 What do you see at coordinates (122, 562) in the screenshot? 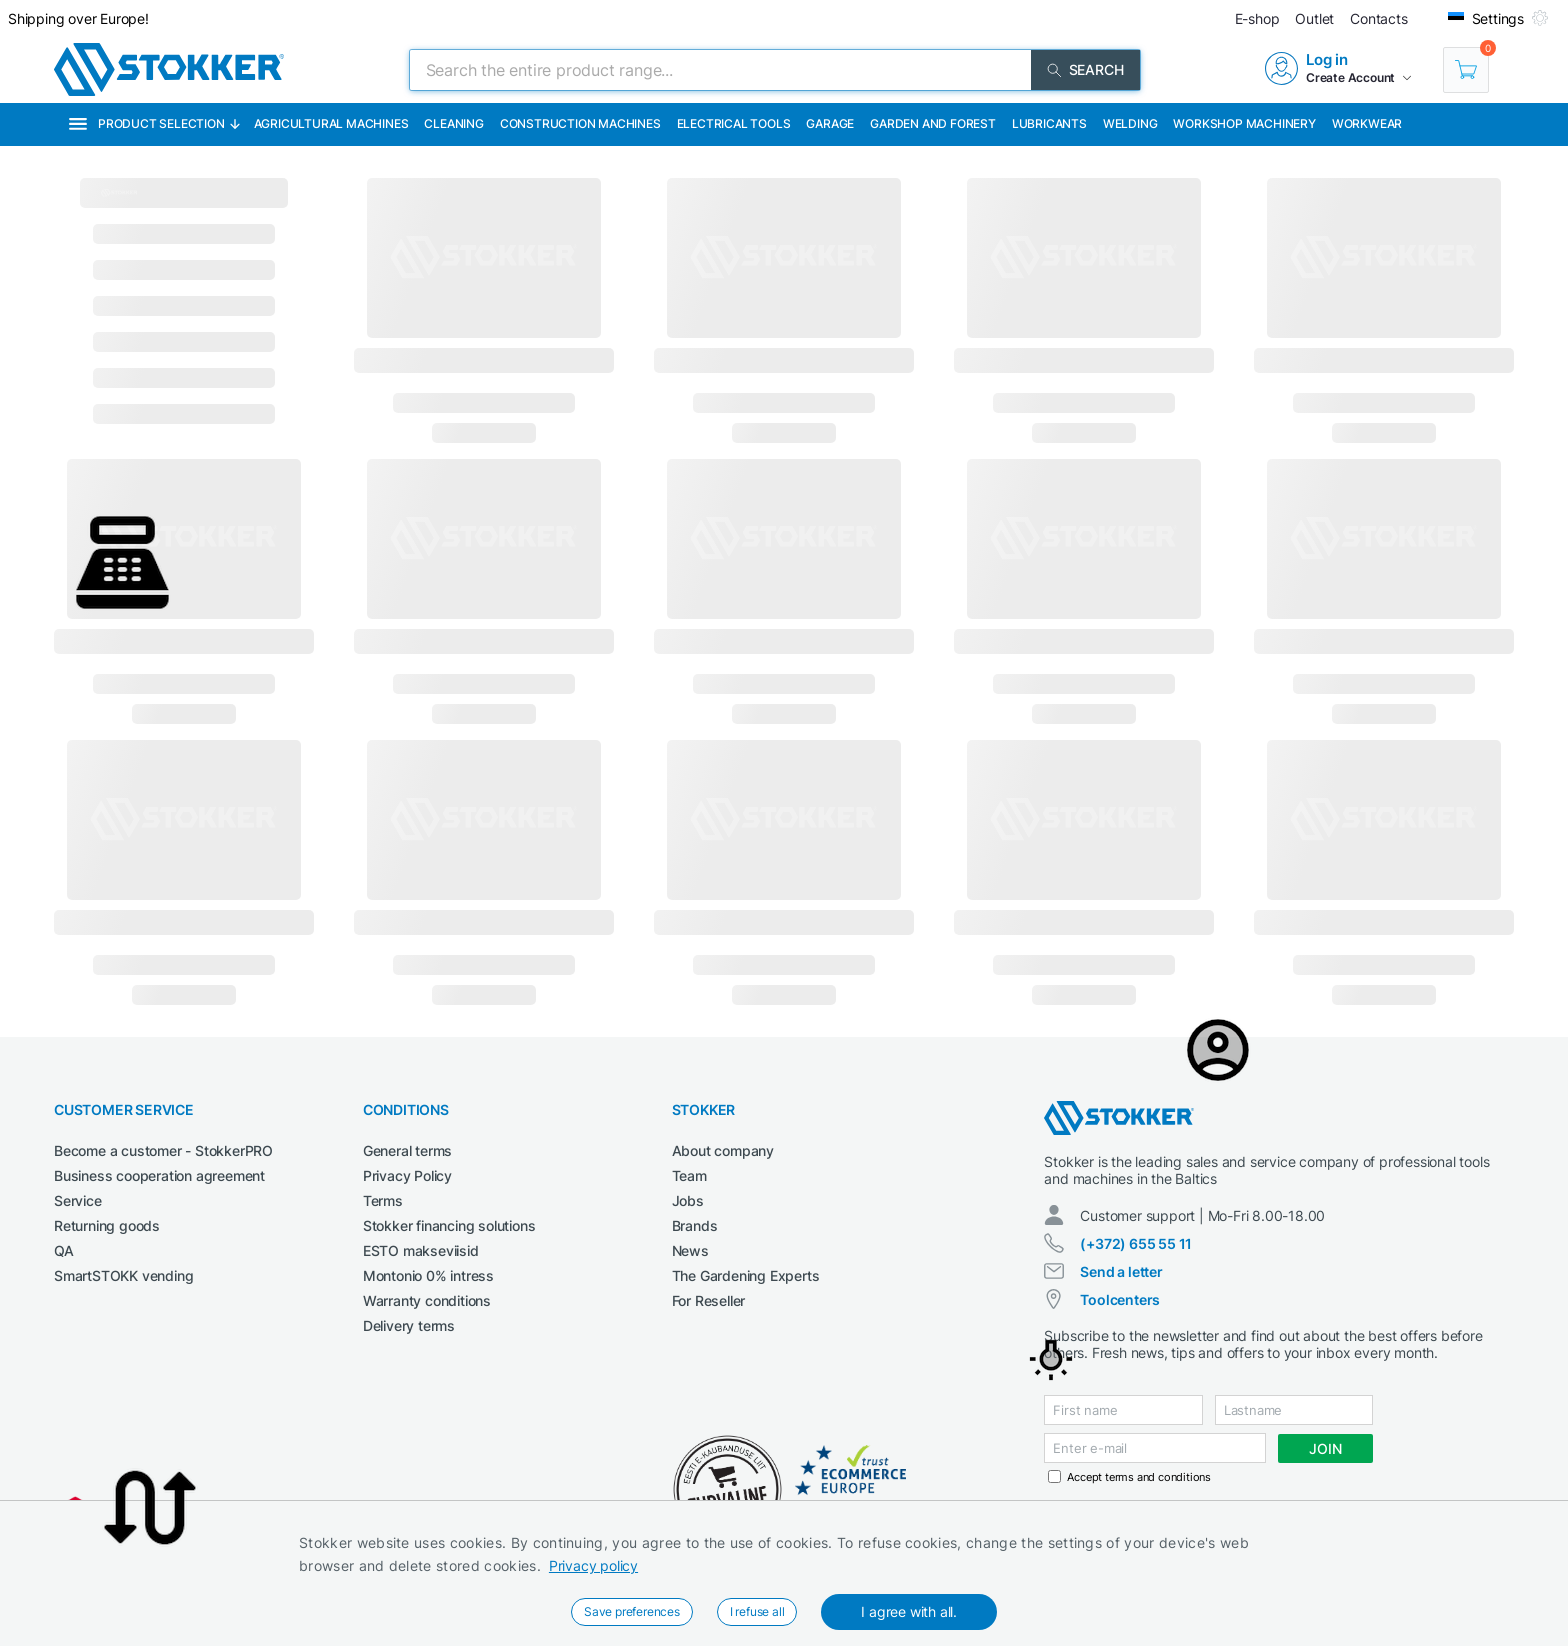
I see `access point of sale or checkout system` at bounding box center [122, 562].